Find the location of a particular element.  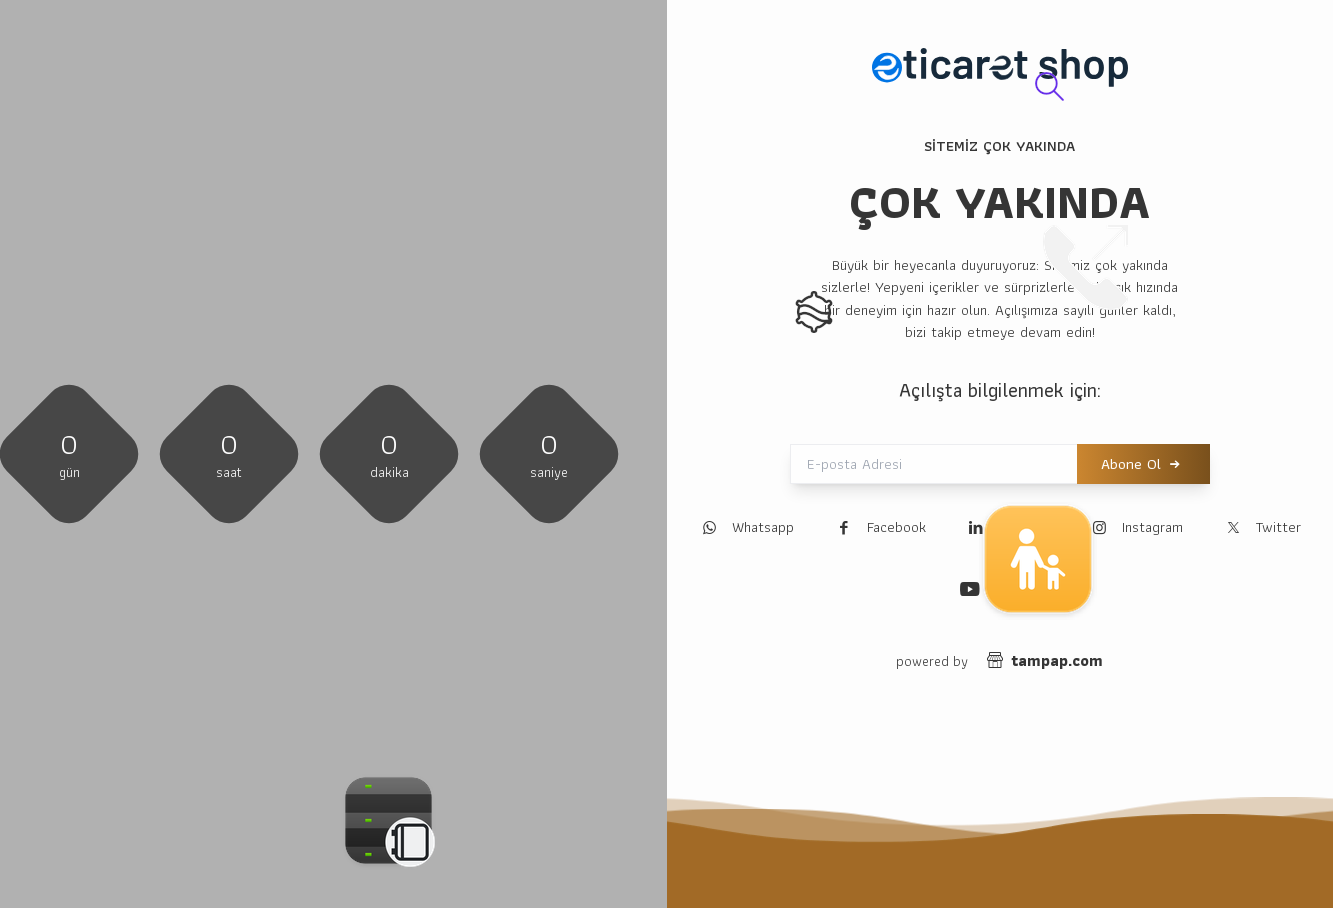

indicates an outgoing call was made is located at coordinates (1085, 267).